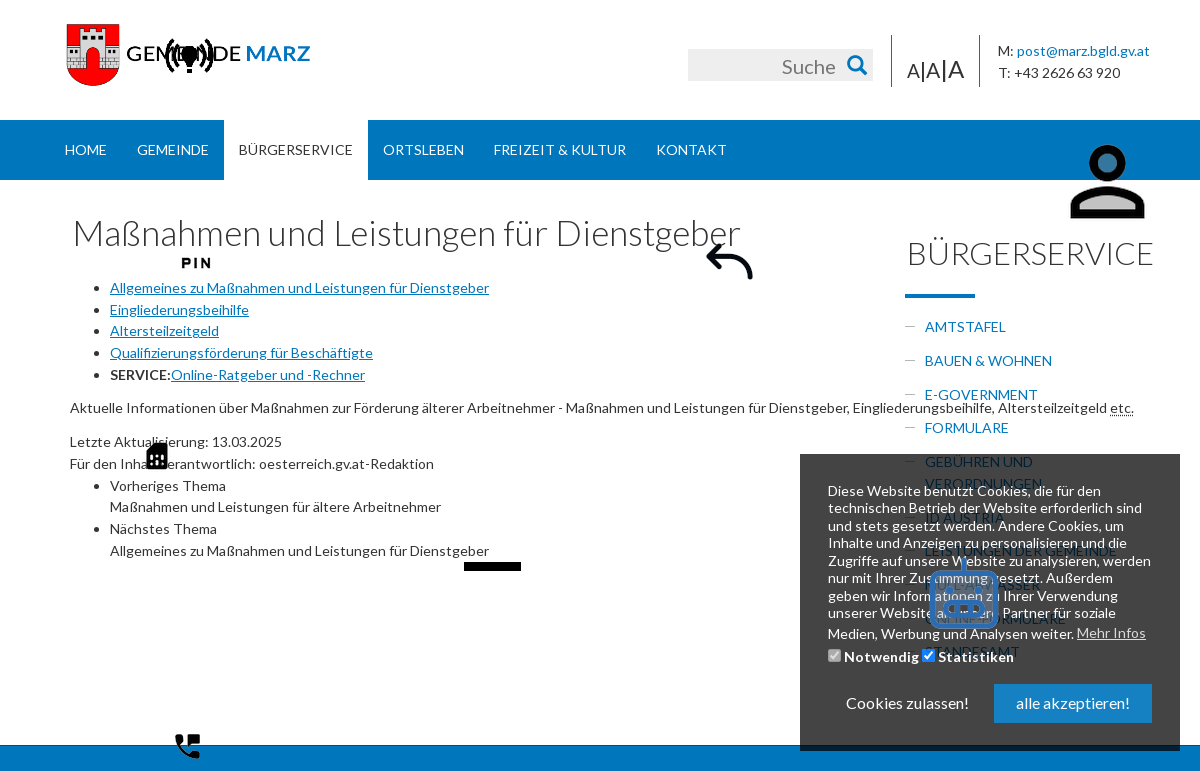  I want to click on view your profile, so click(1107, 181).